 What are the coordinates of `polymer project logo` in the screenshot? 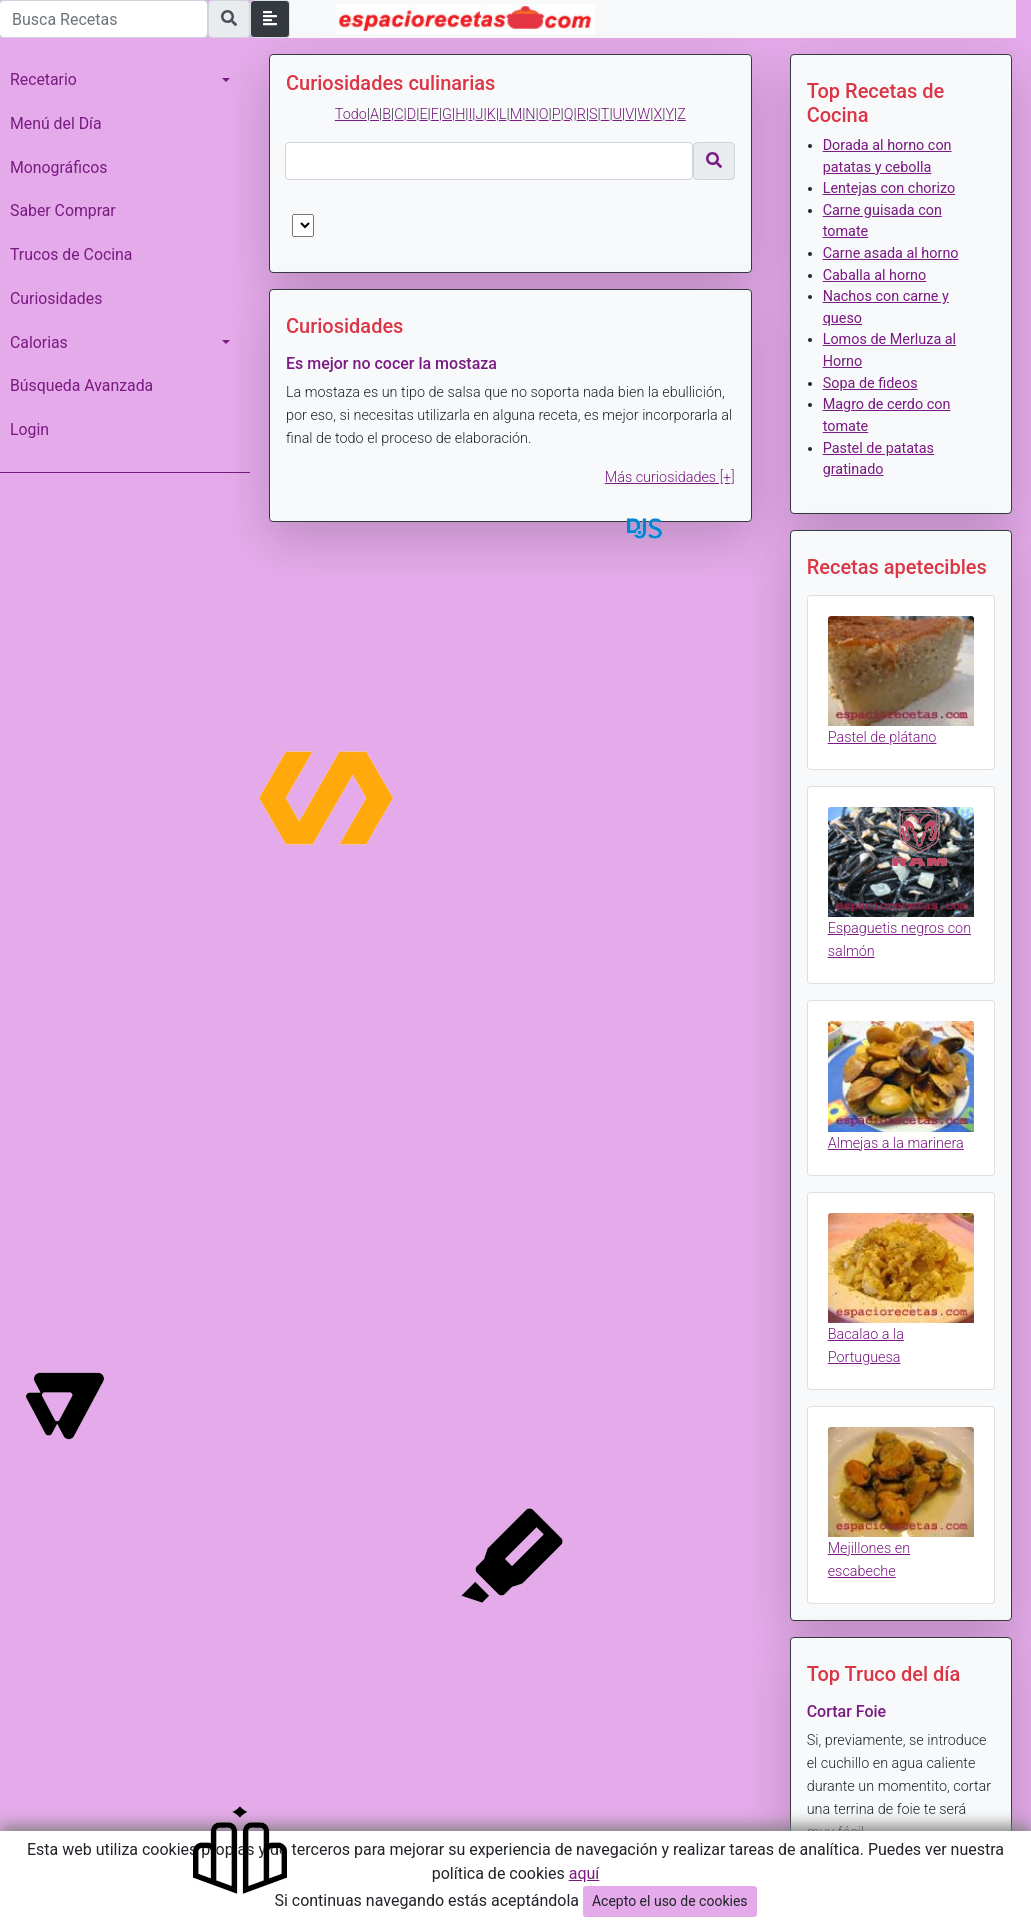 It's located at (326, 798).